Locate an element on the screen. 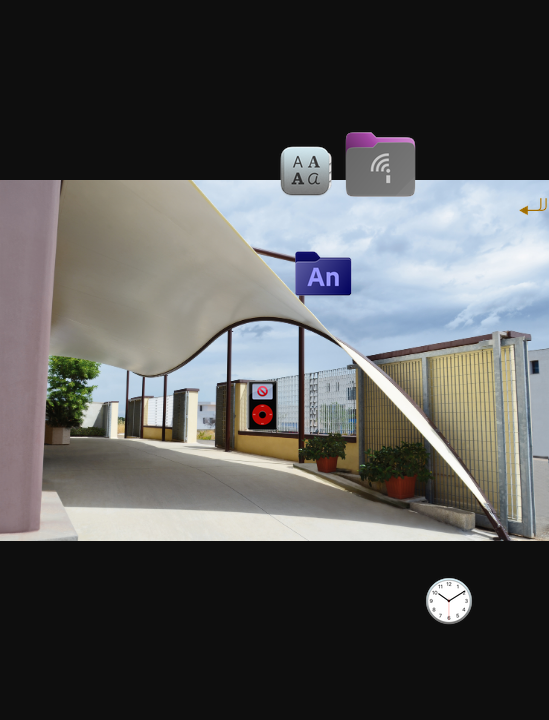 The image size is (549, 720). open font book to manage installed fonts is located at coordinates (305, 171).